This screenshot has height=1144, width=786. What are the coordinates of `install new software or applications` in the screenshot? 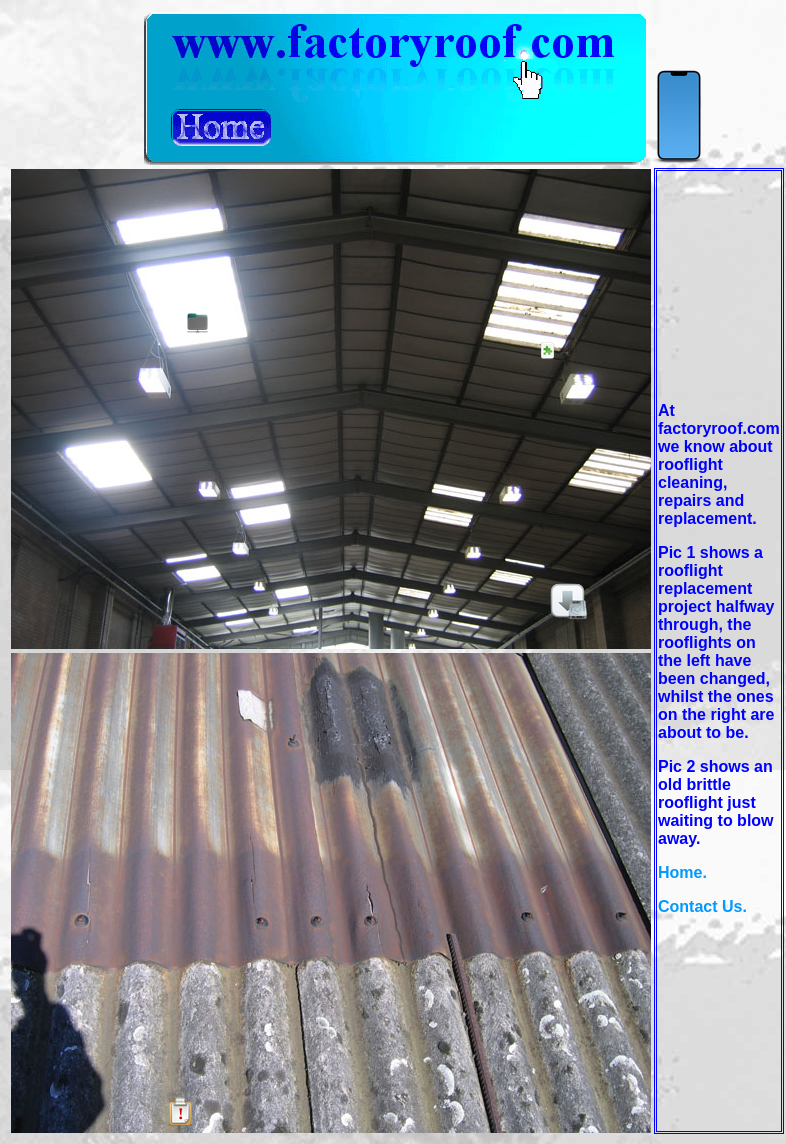 It's located at (567, 600).